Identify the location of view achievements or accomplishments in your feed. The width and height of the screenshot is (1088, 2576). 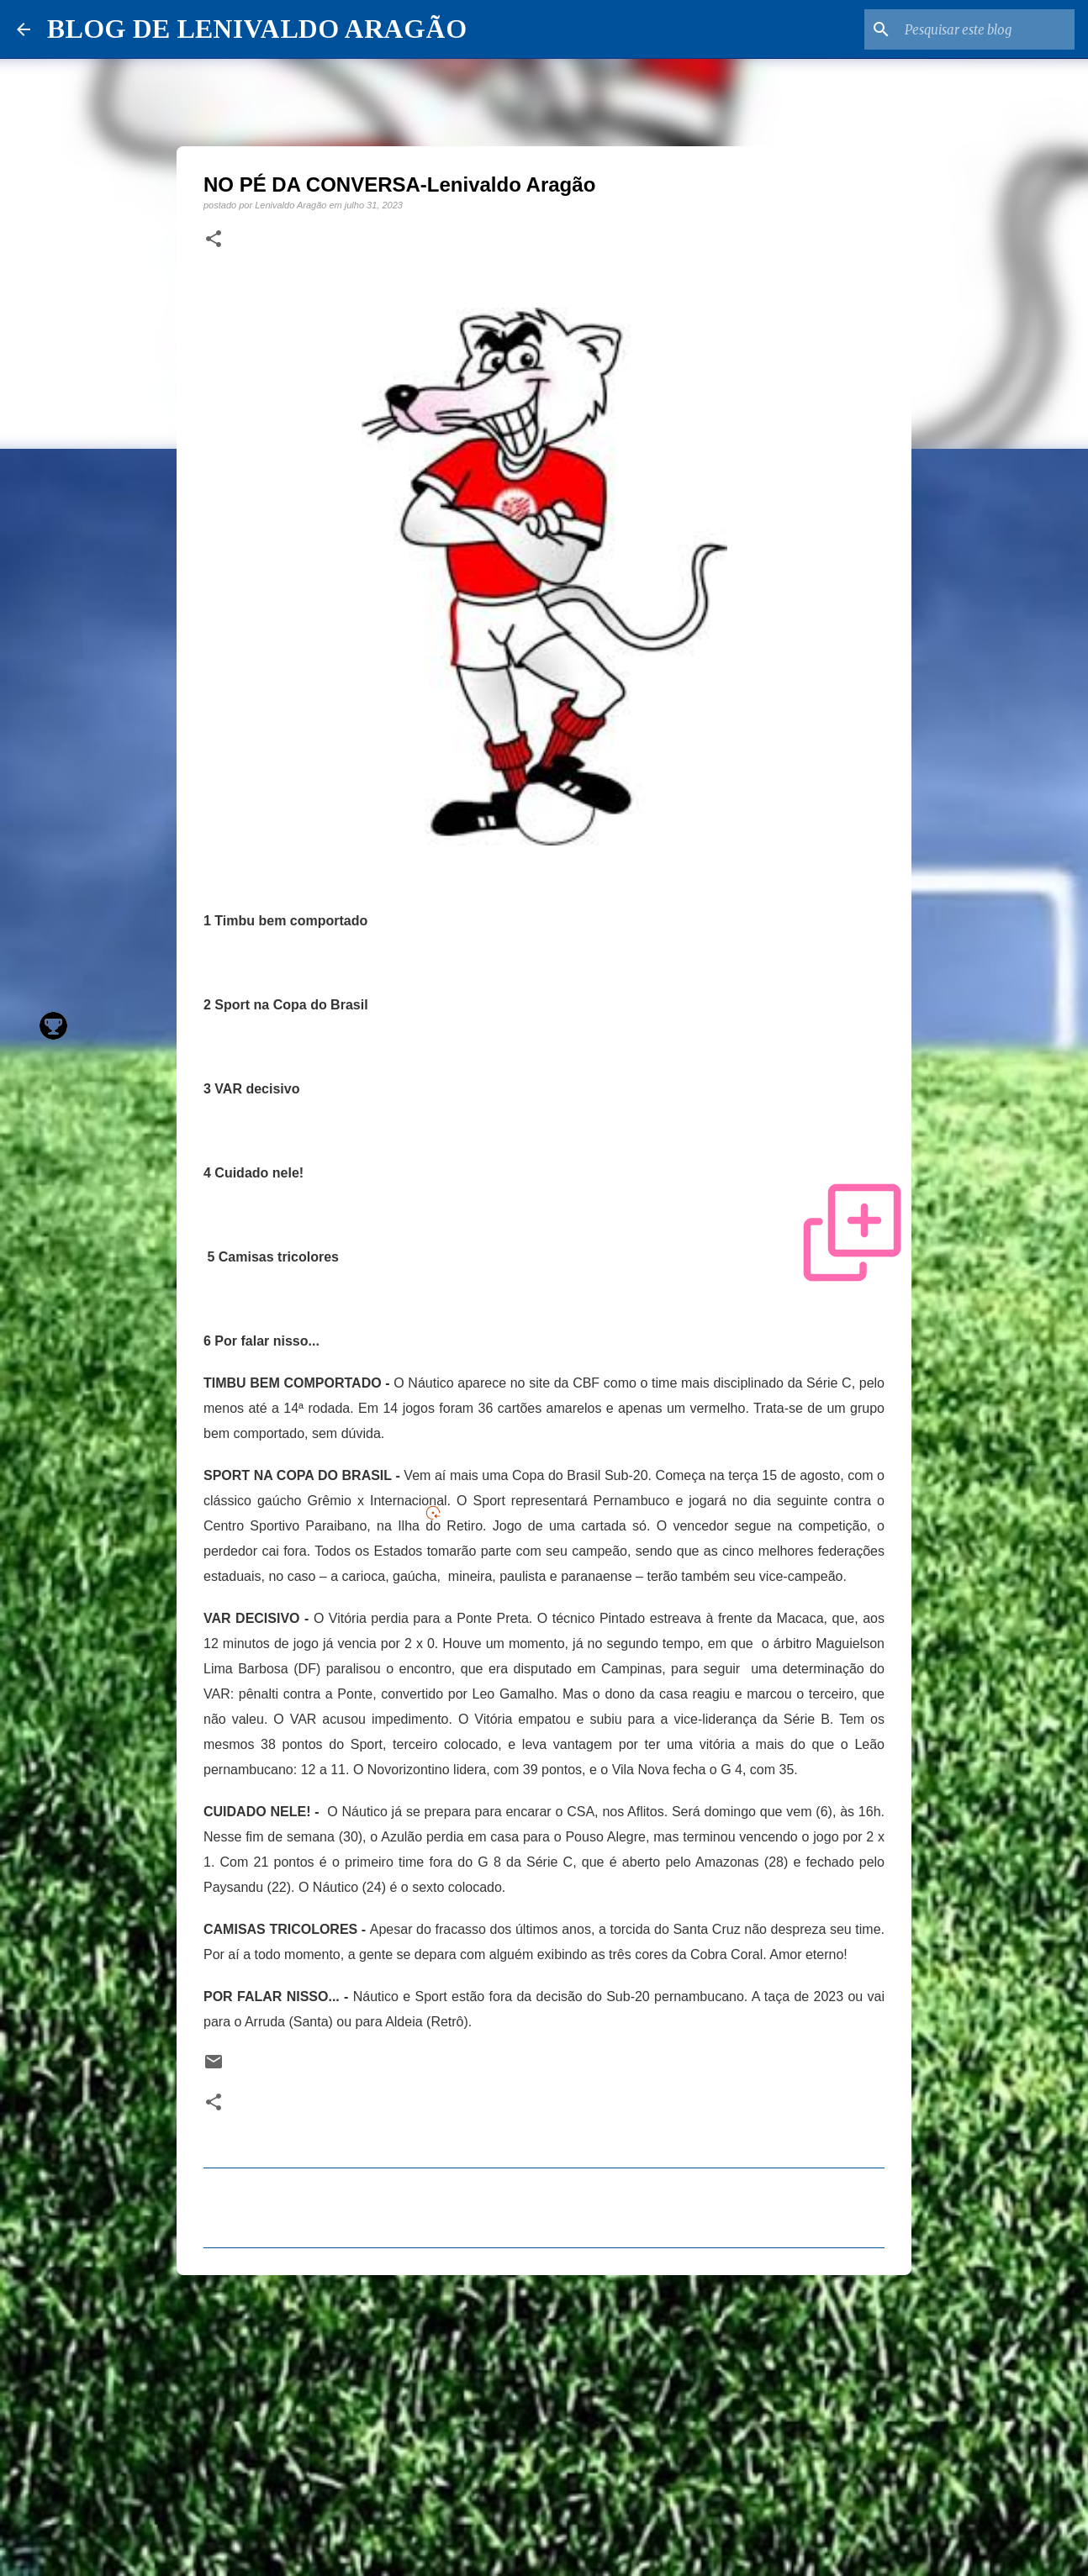
(53, 1025).